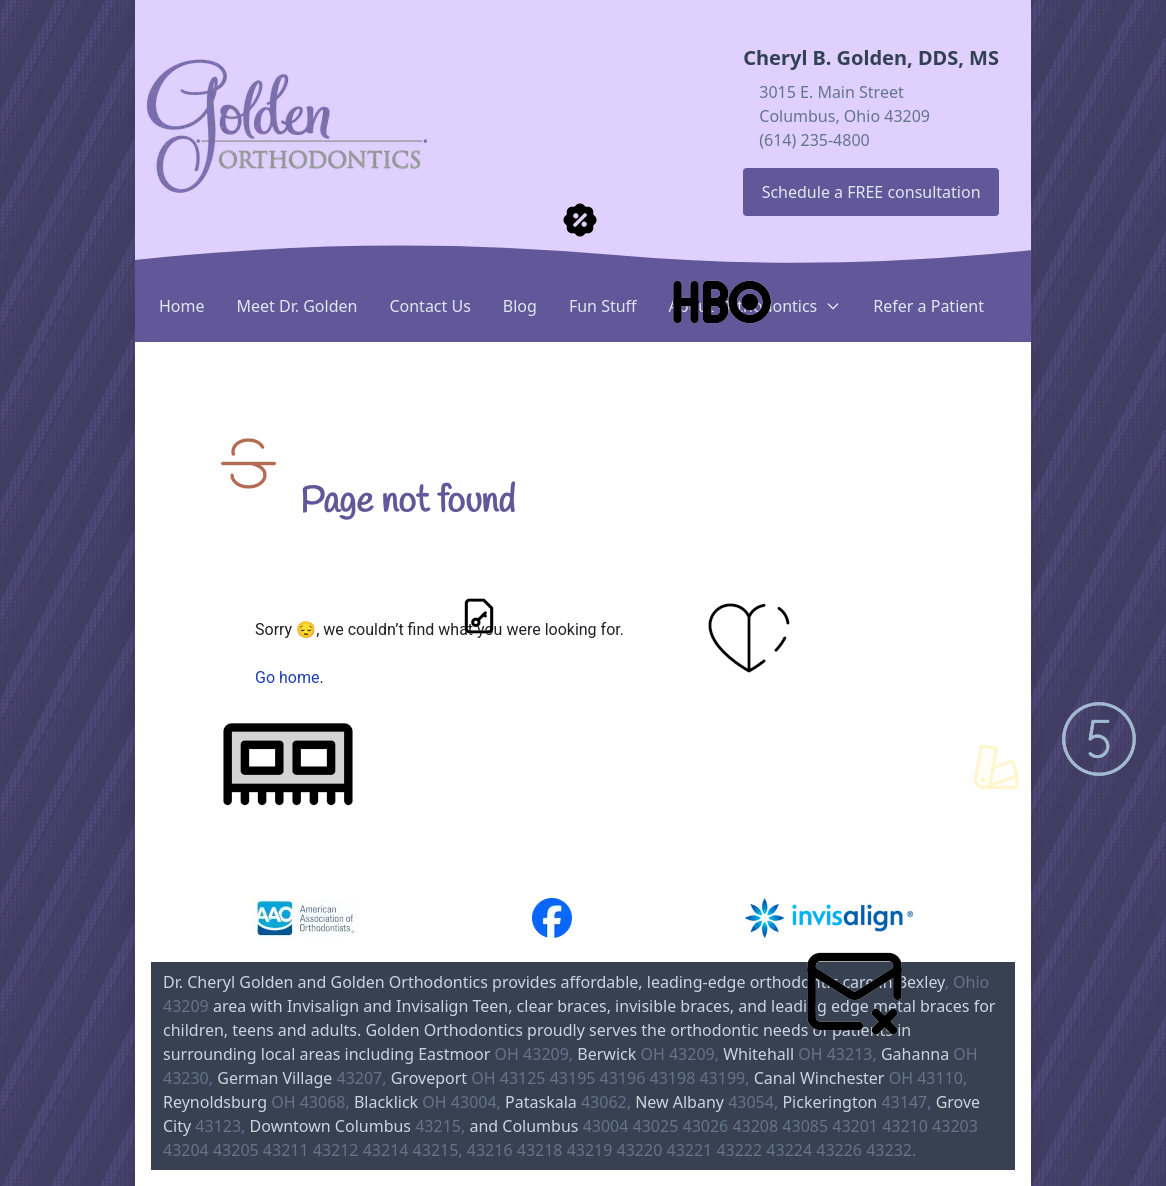 The image size is (1166, 1186). What do you see at coordinates (479, 616) in the screenshot?
I see `access an encrypted or password-protected file` at bounding box center [479, 616].